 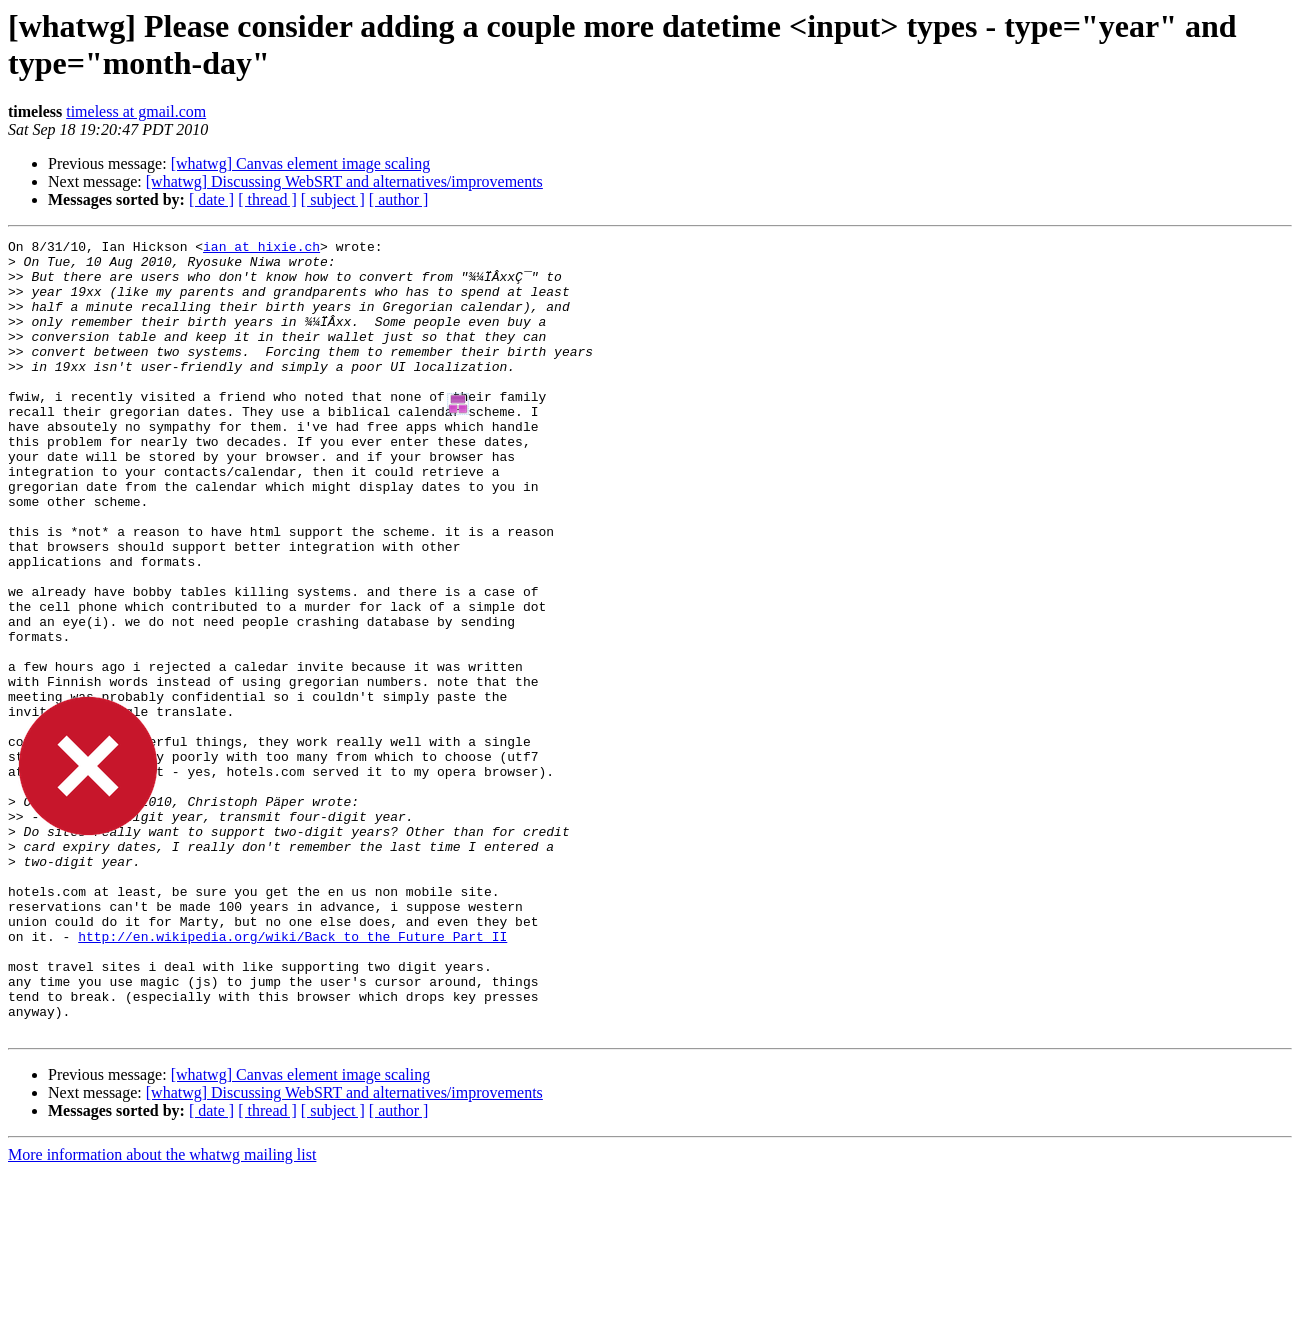 What do you see at coordinates (88, 766) in the screenshot?
I see `close the current dialog or window` at bounding box center [88, 766].